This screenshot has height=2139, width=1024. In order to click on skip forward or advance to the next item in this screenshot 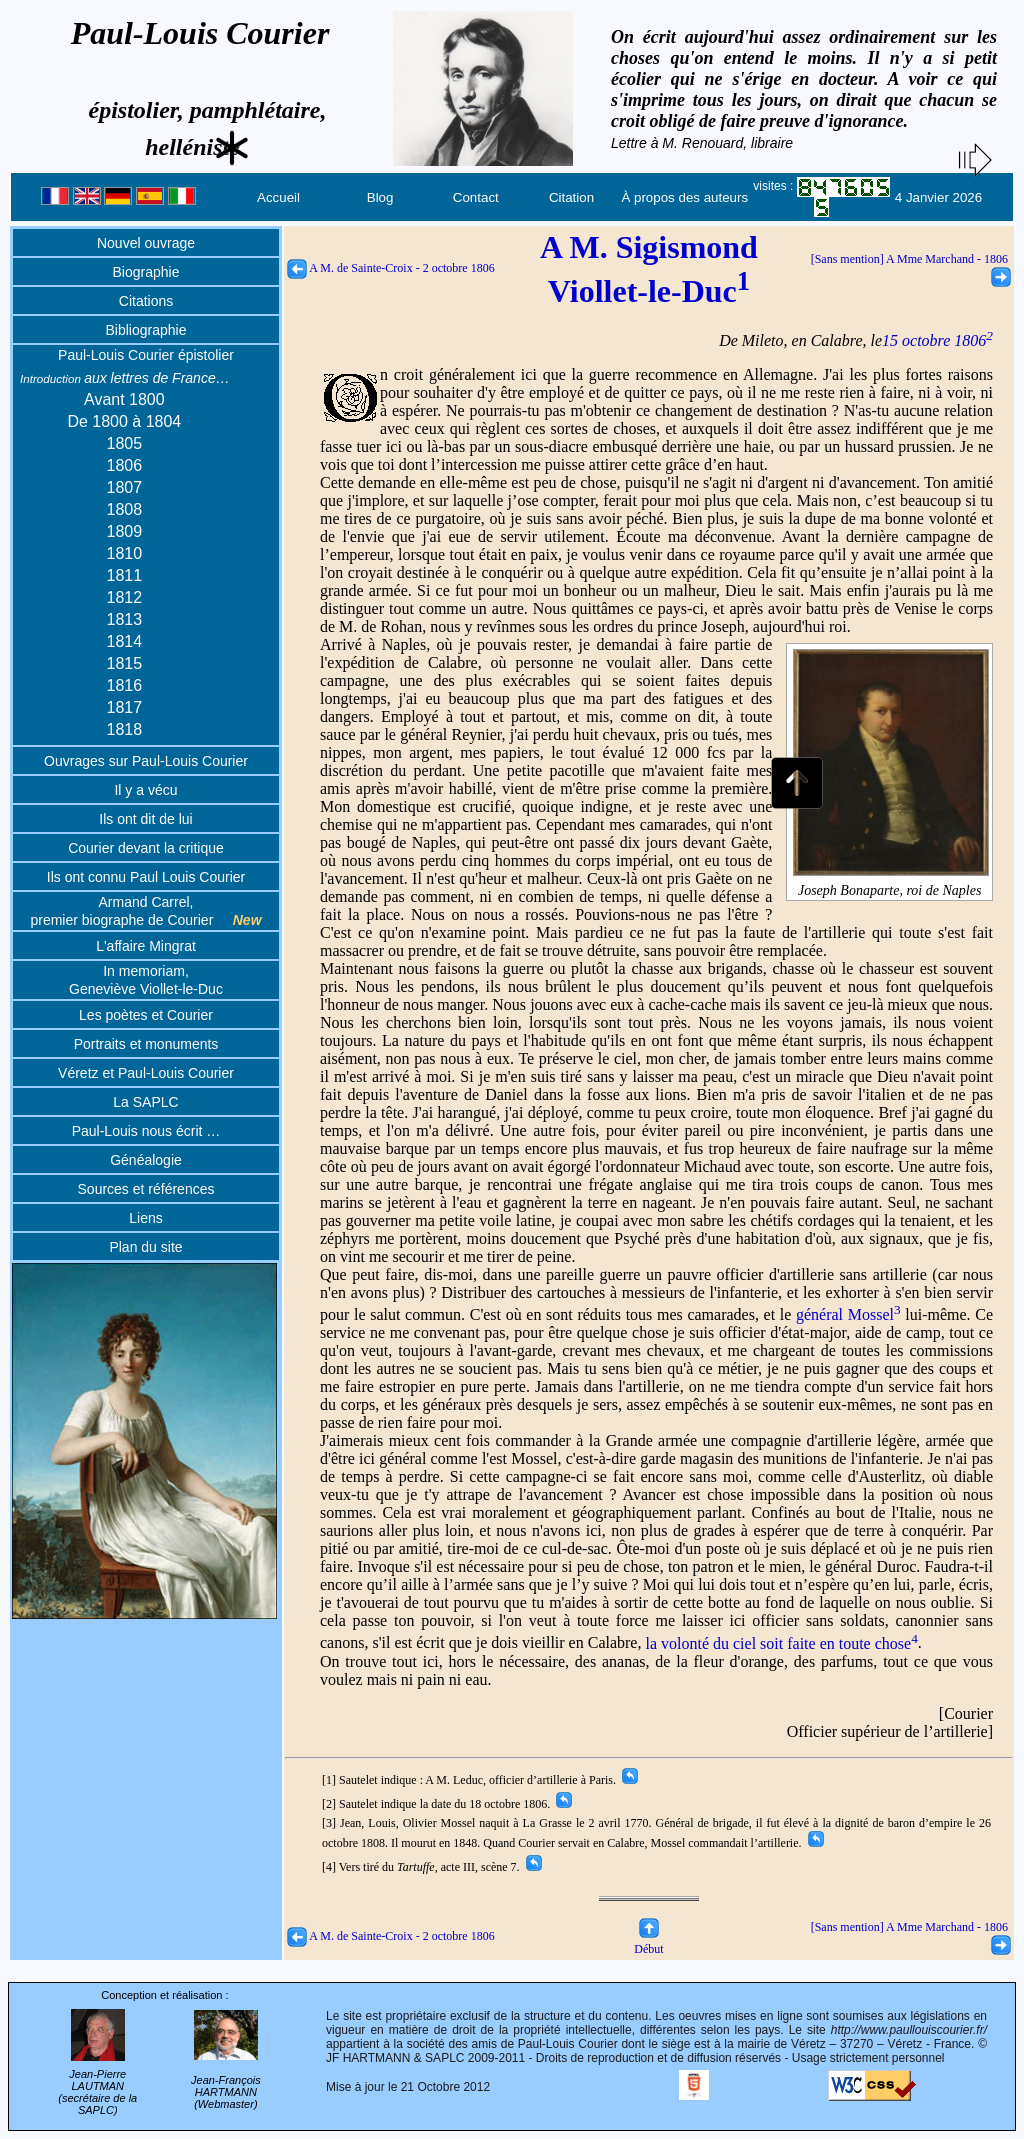, I will do `click(974, 160)`.